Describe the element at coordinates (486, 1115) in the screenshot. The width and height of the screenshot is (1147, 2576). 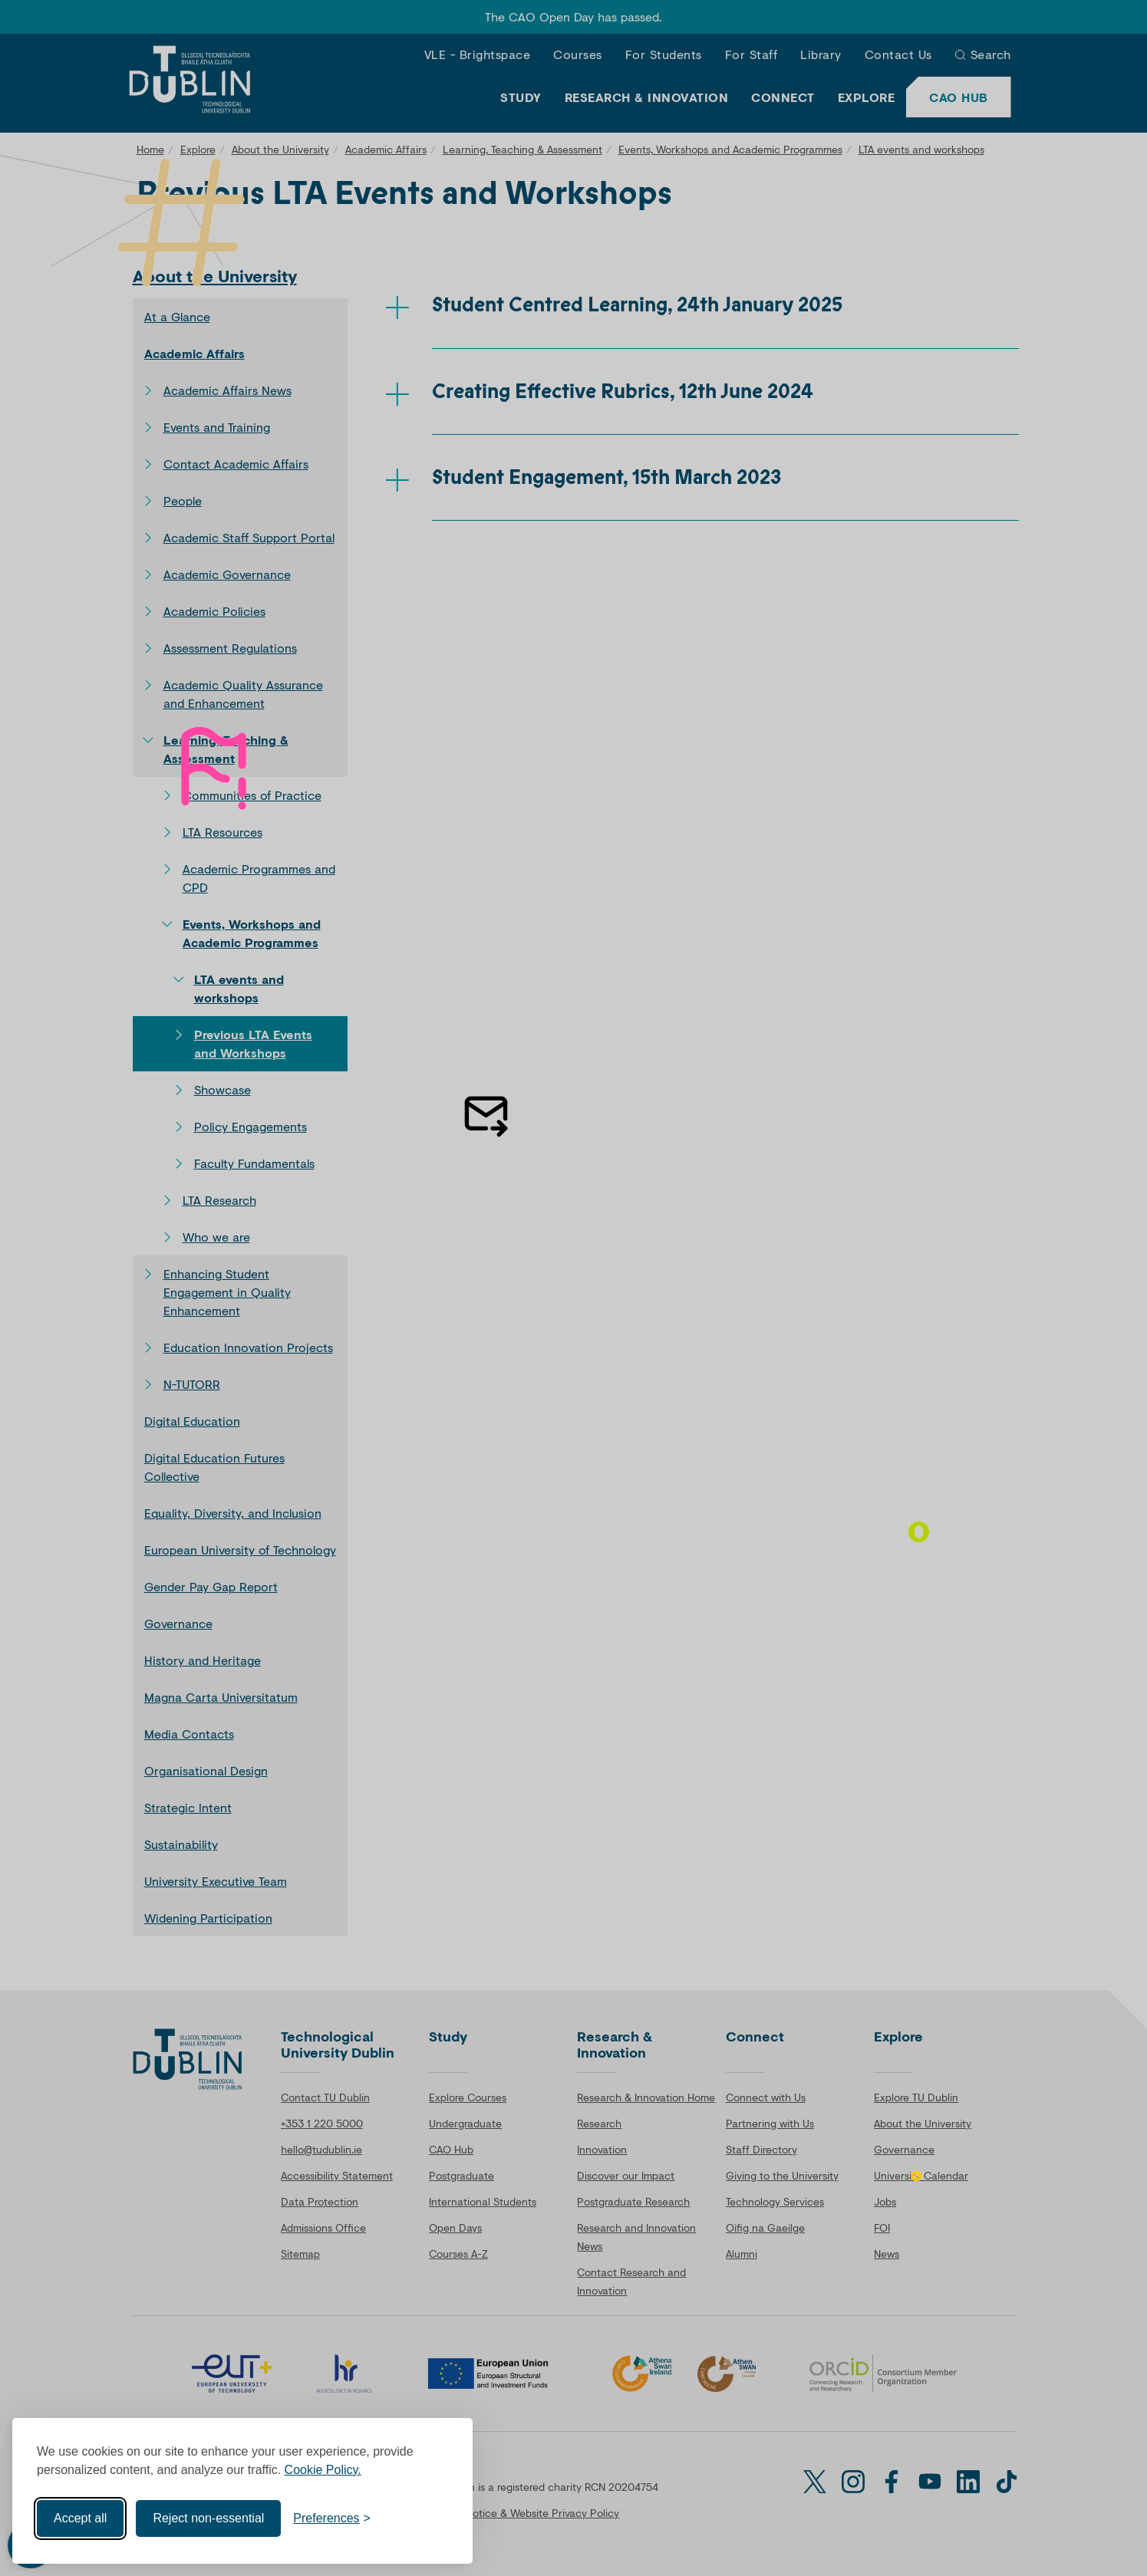
I see `forward this email to another recipient` at that location.